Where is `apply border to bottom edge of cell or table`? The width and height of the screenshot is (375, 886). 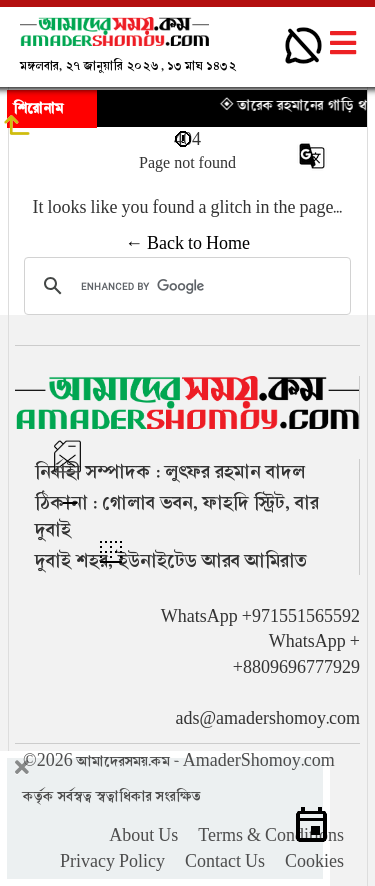 apply border to bottom edge of cell or table is located at coordinates (111, 552).